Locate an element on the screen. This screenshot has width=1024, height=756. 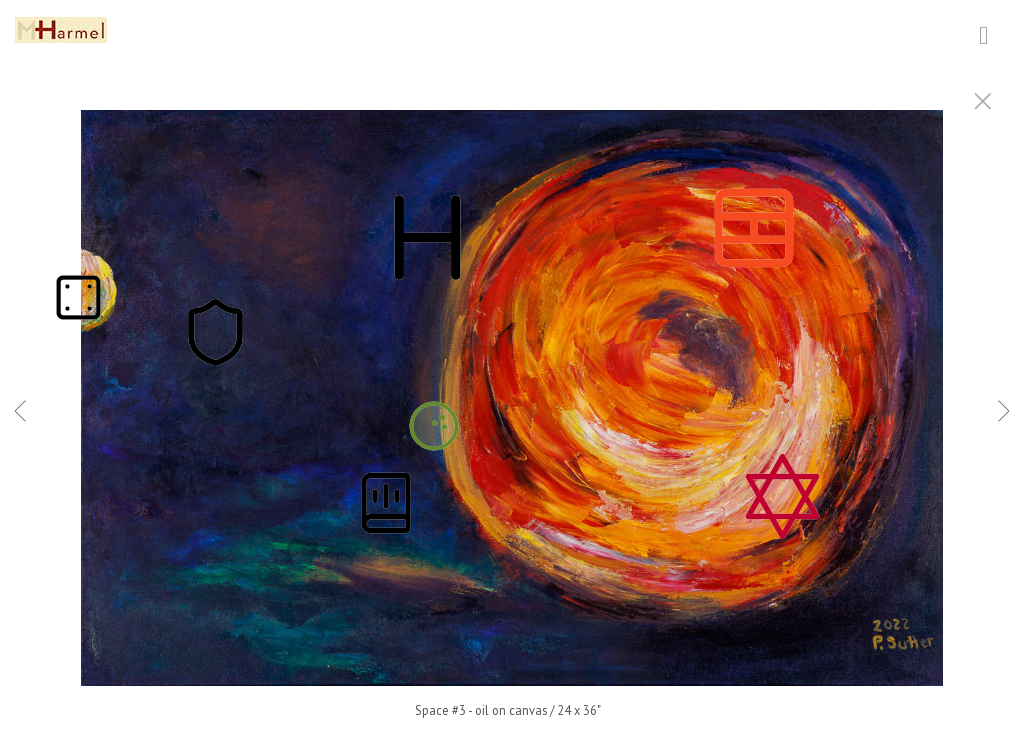
open inspection panel or diagnostic view is located at coordinates (78, 297).